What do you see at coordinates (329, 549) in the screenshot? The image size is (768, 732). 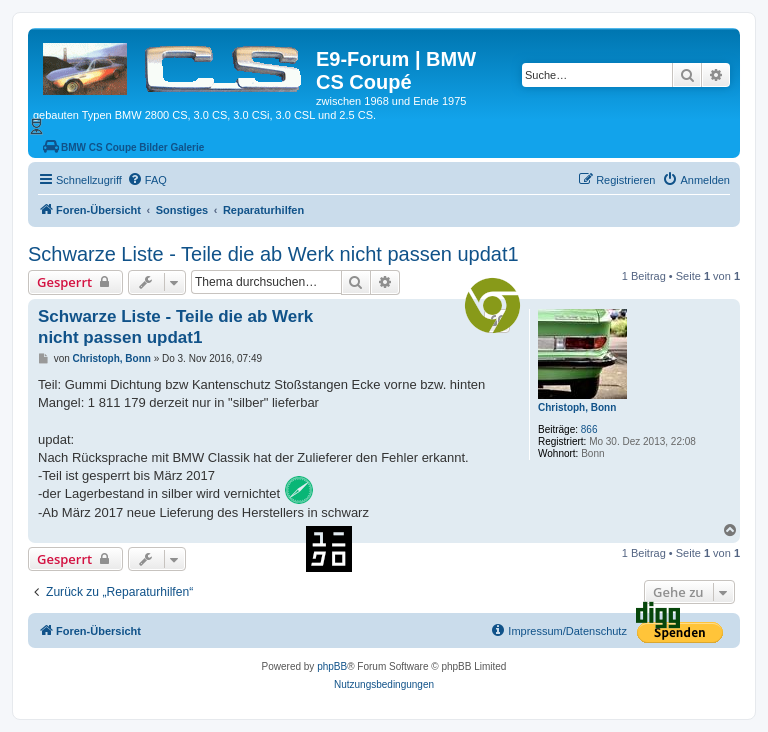 I see `visit the UNIQLO Japan website or app` at bounding box center [329, 549].